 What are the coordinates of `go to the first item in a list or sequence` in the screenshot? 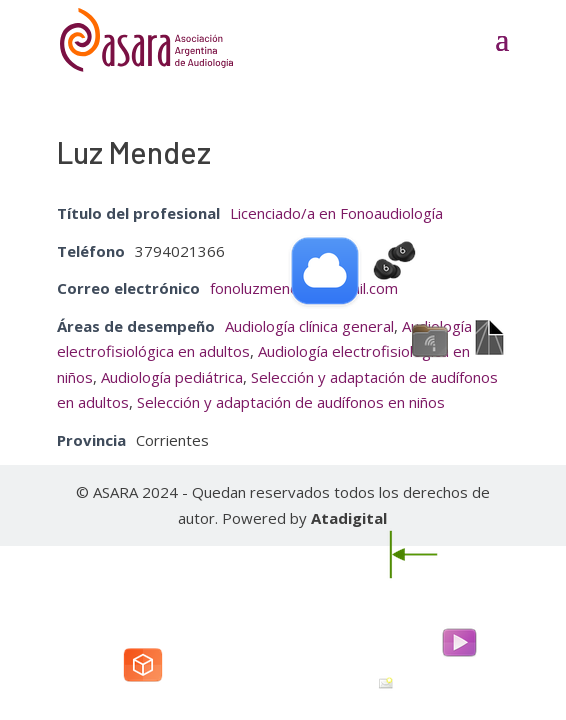 It's located at (413, 554).